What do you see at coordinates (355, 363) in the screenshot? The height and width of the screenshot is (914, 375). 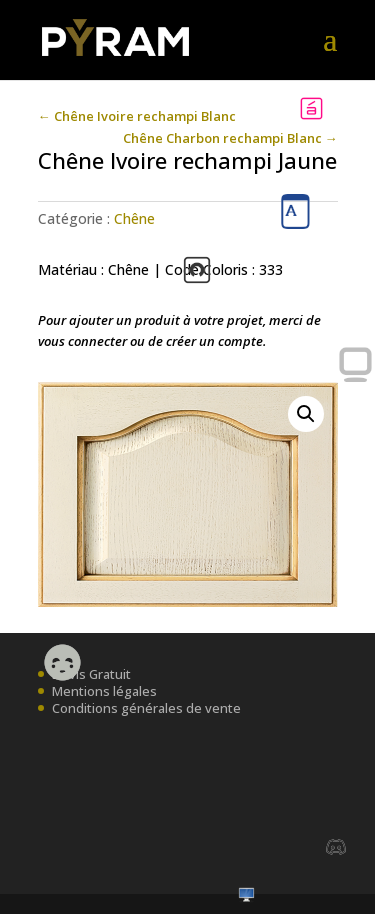 I see `access computer or desktop settings` at bounding box center [355, 363].